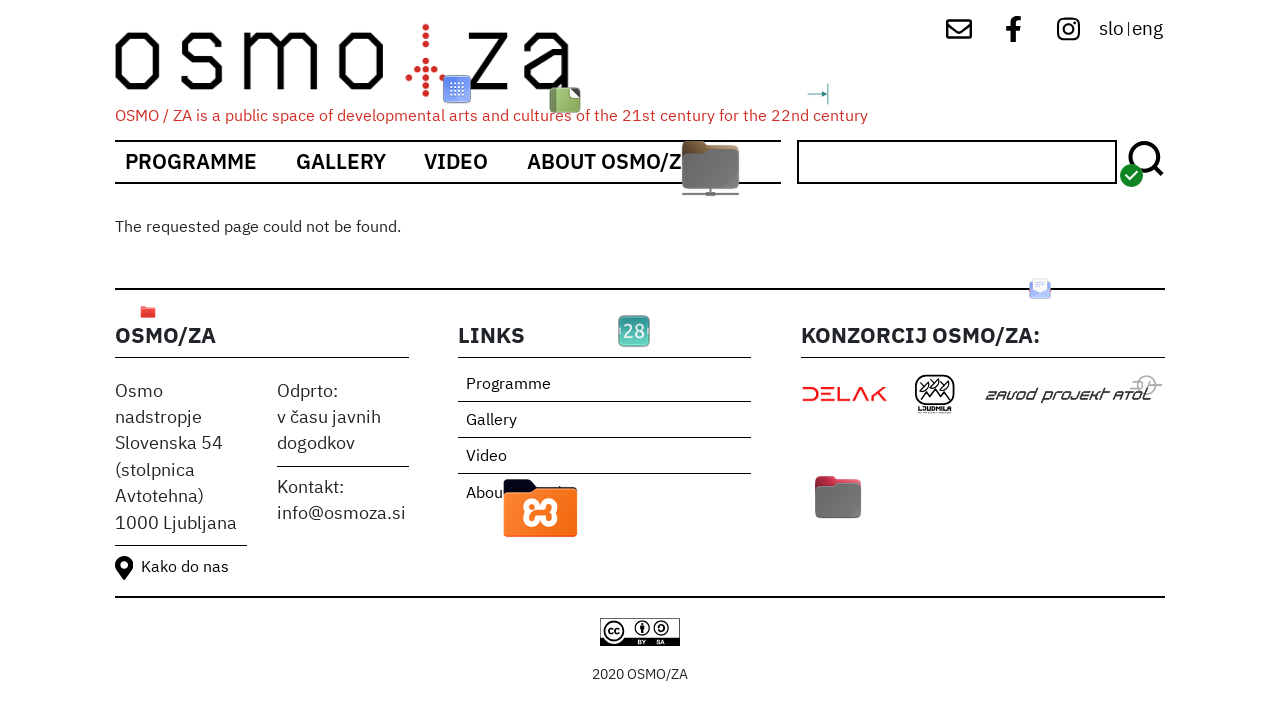  What do you see at coordinates (148, 312) in the screenshot?
I see `access your downloads folder` at bounding box center [148, 312].